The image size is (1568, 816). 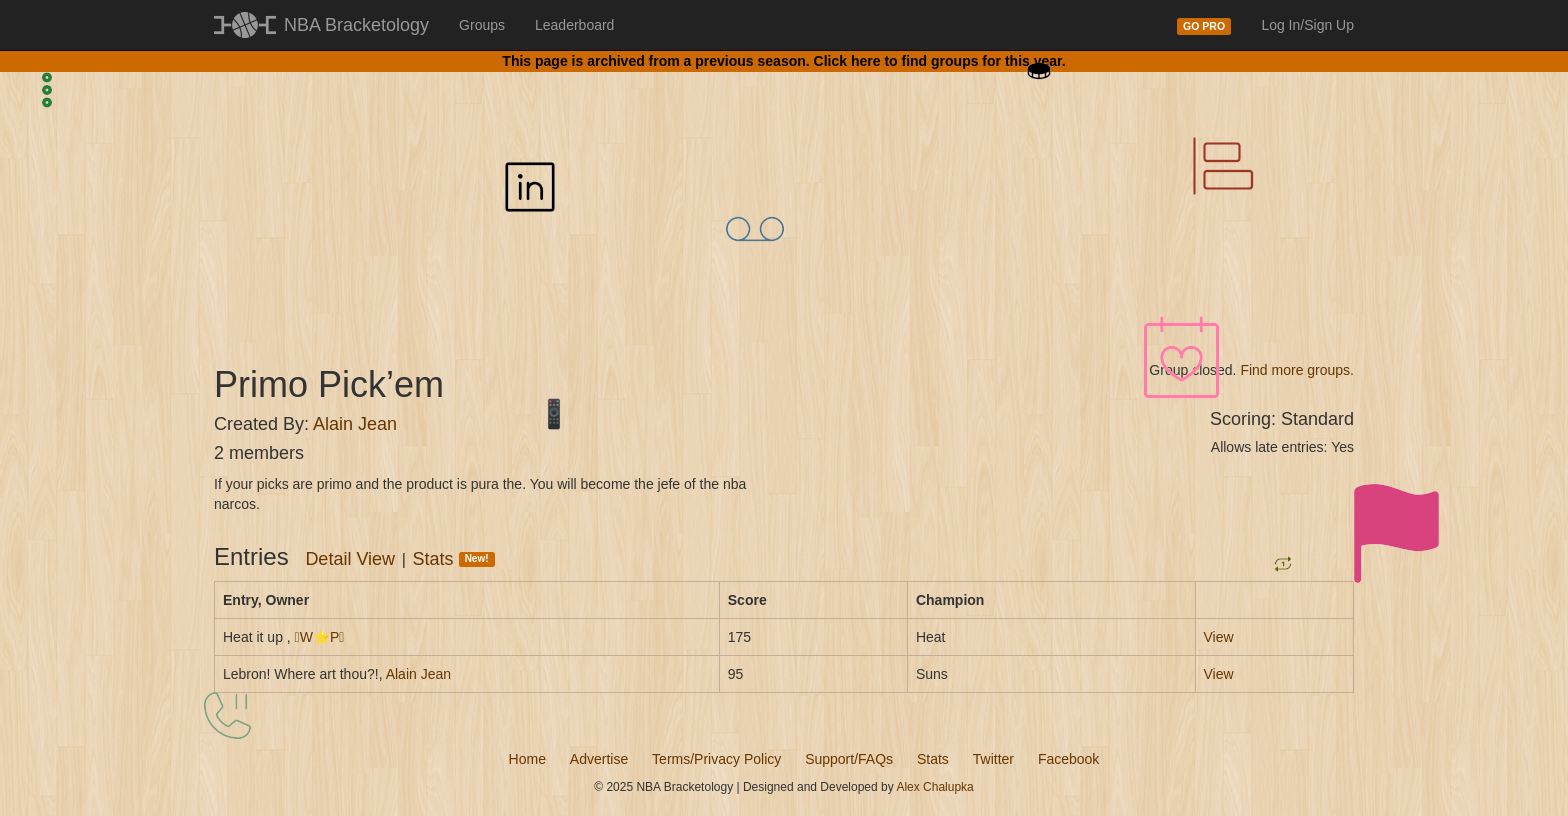 What do you see at coordinates (1283, 564) in the screenshot?
I see `repeat current track once` at bounding box center [1283, 564].